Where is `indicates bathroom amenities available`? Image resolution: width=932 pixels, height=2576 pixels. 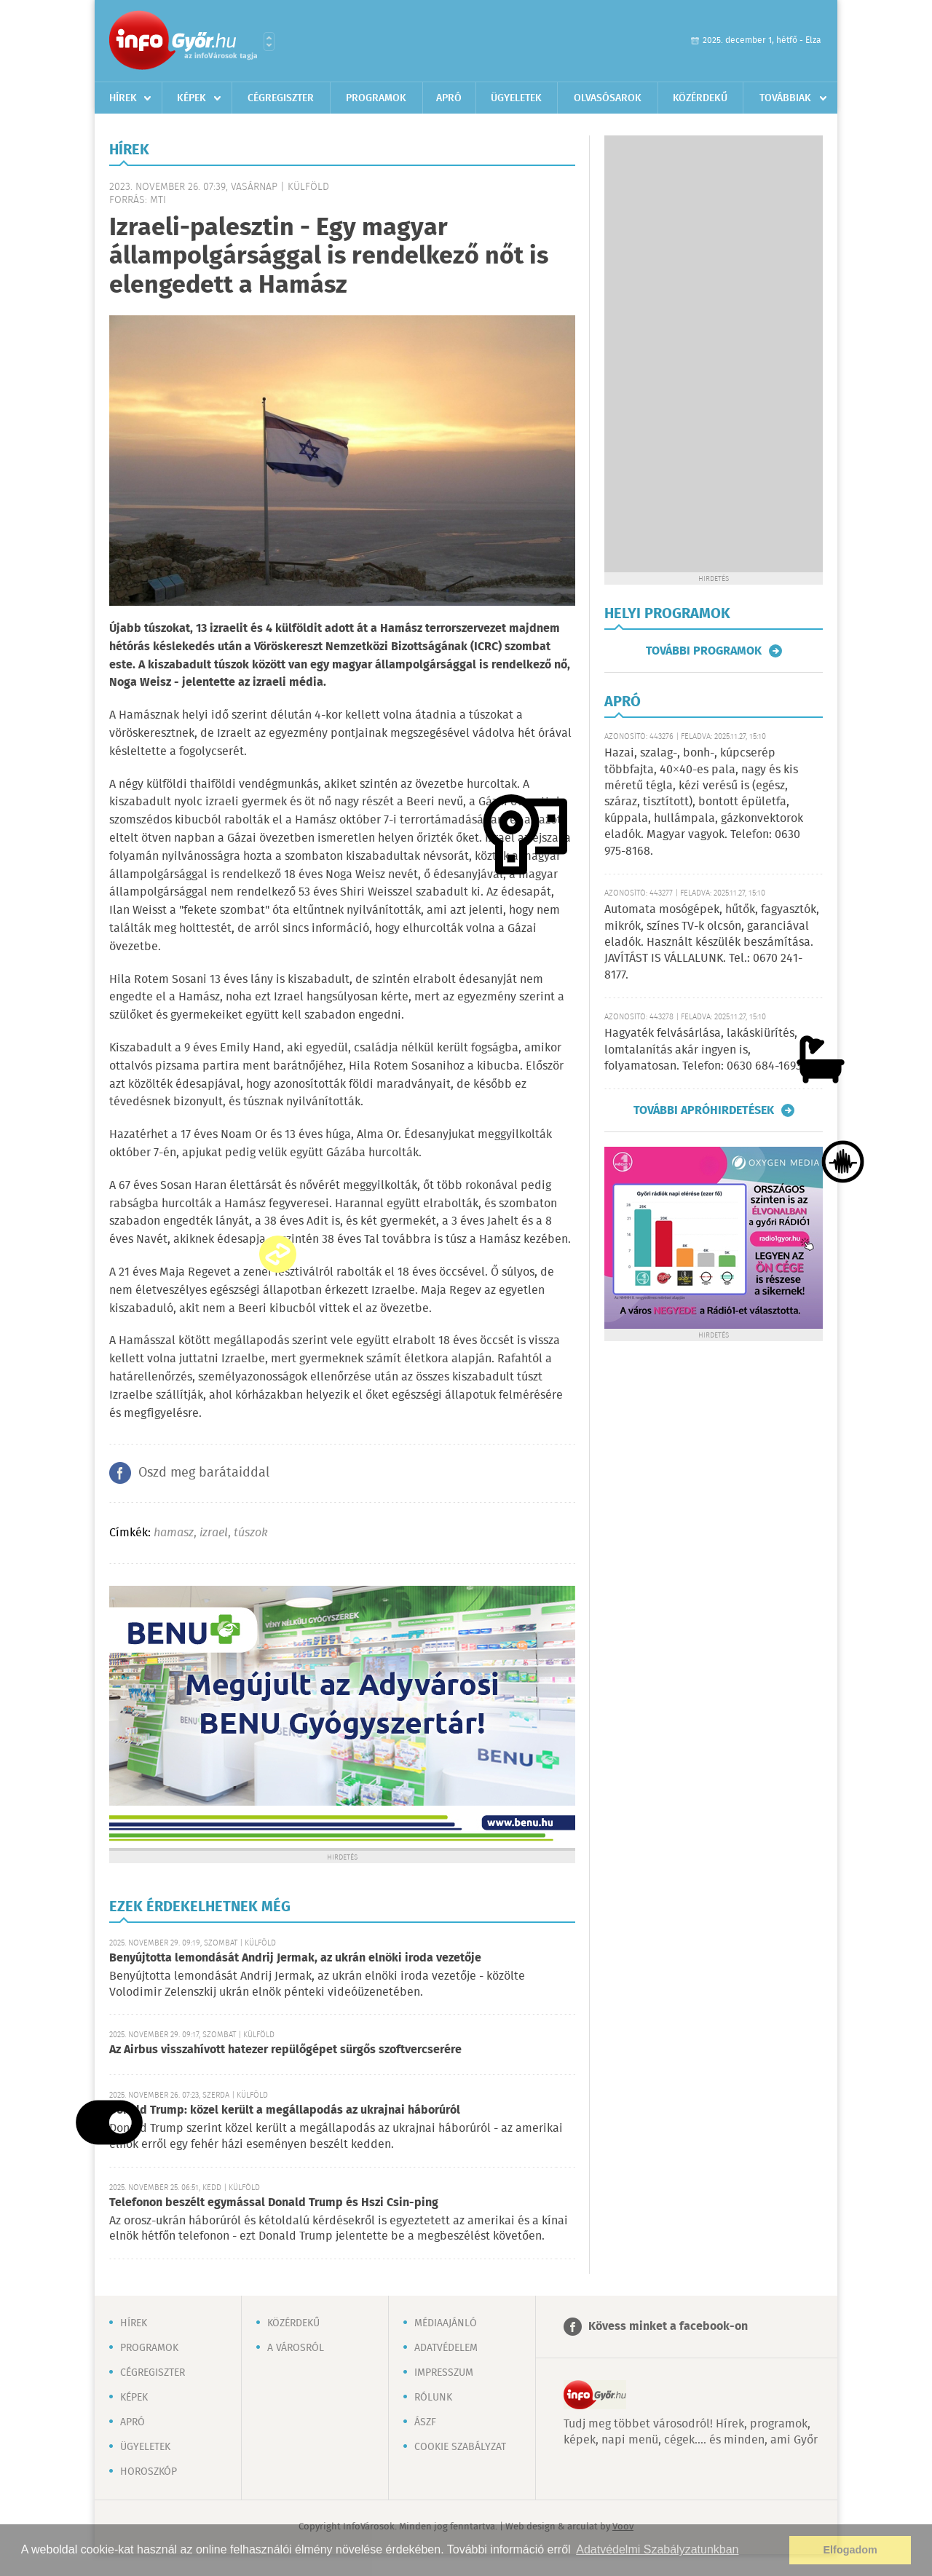
indicates bathroom amenities available is located at coordinates (821, 1059).